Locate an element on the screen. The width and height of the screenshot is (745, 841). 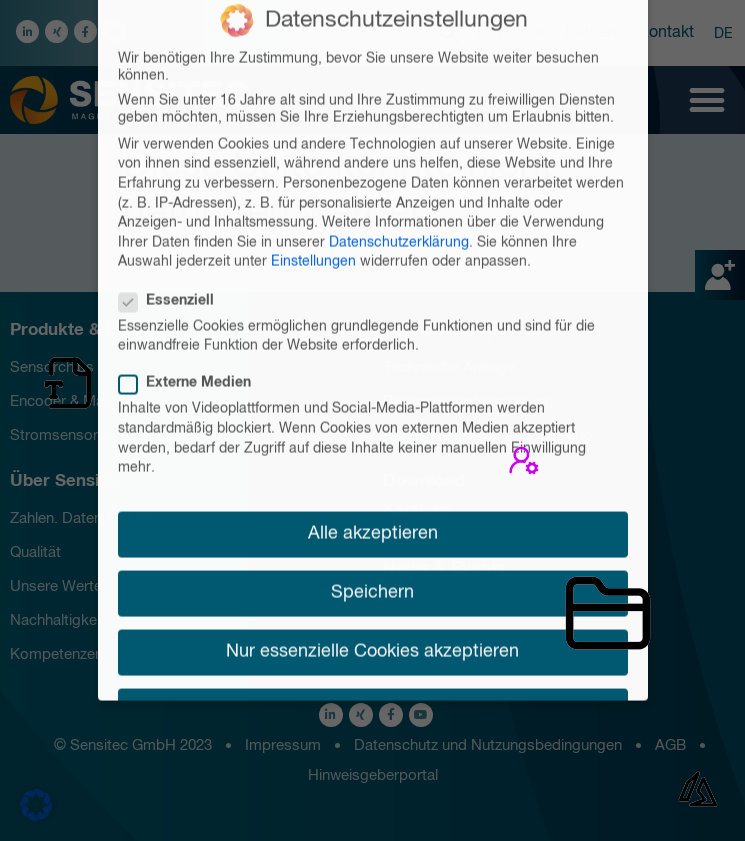
text or document file type is located at coordinates (70, 383).